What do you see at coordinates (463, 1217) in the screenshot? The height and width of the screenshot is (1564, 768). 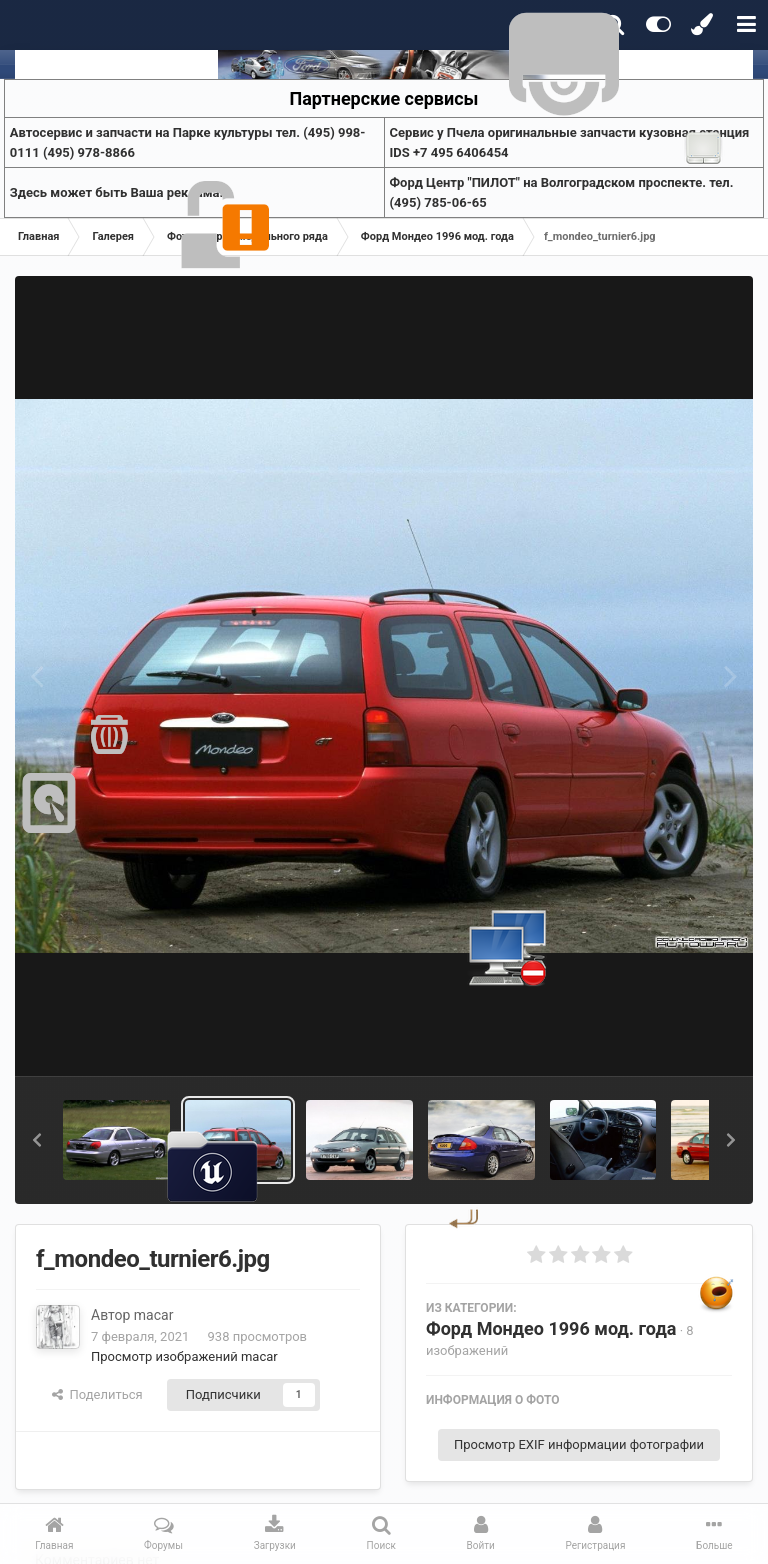 I see `reply to all recipients of an email` at bounding box center [463, 1217].